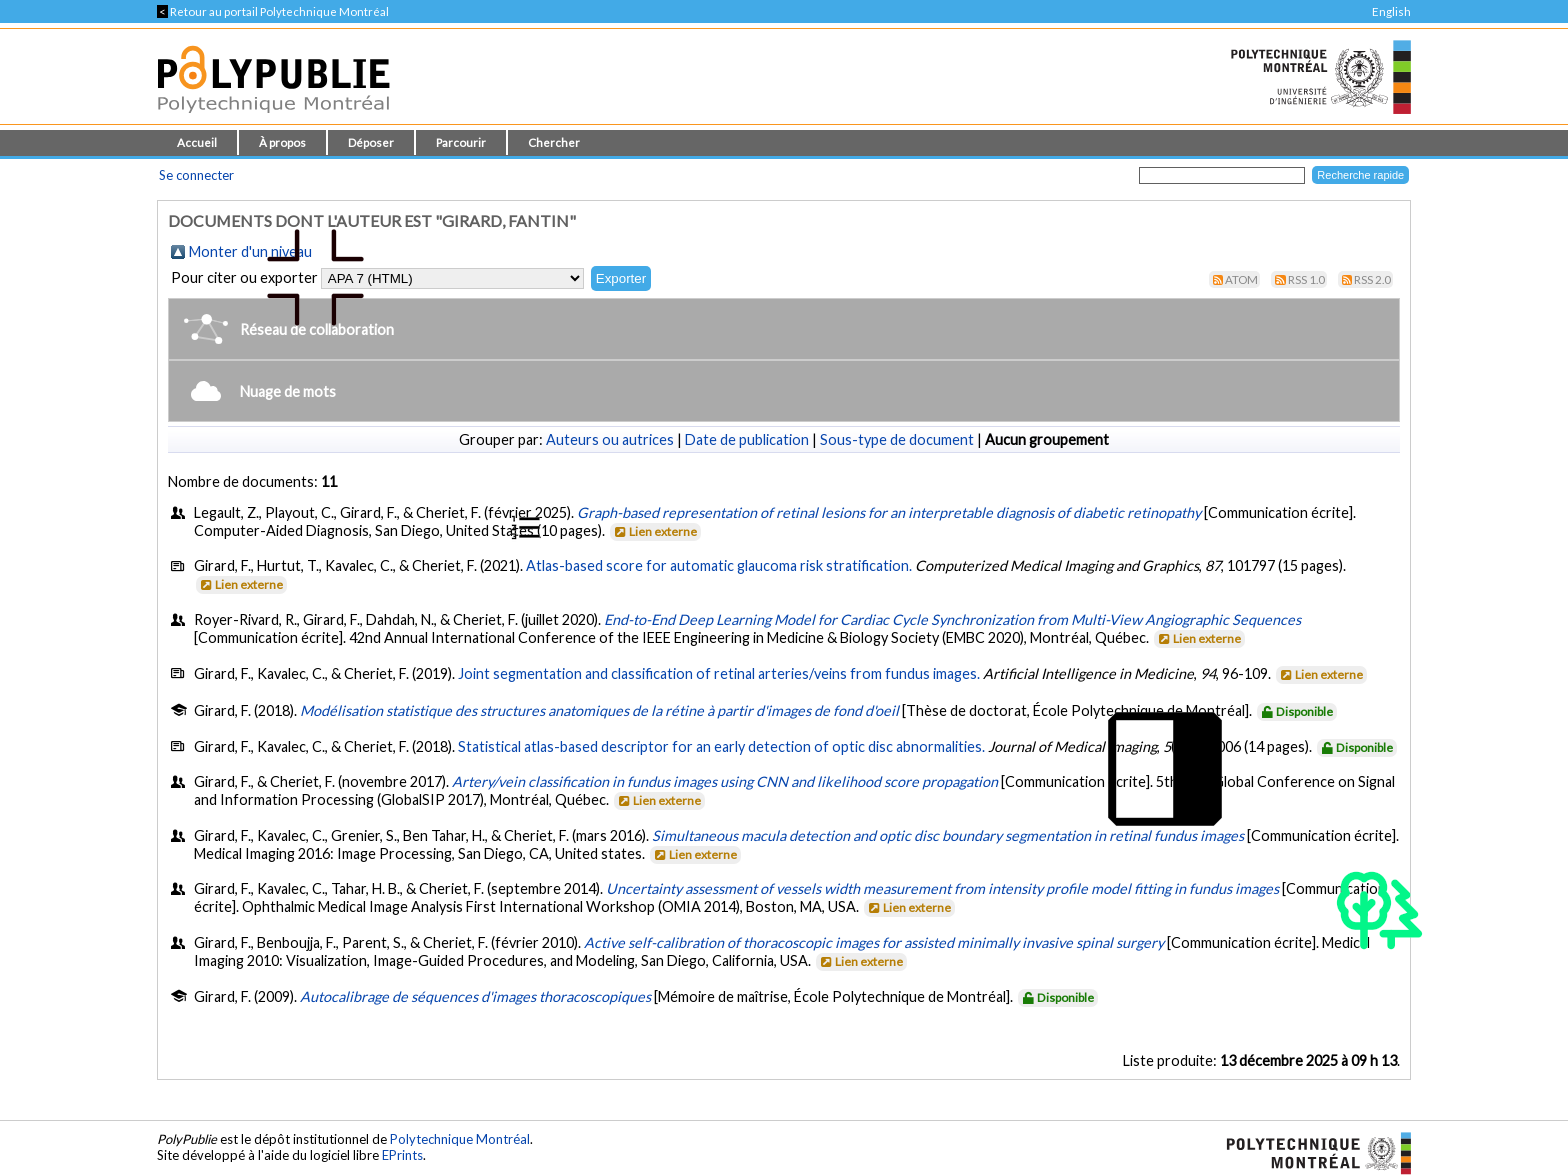 This screenshot has height=1175, width=1568. I want to click on create a numbered list, so click(526, 527).